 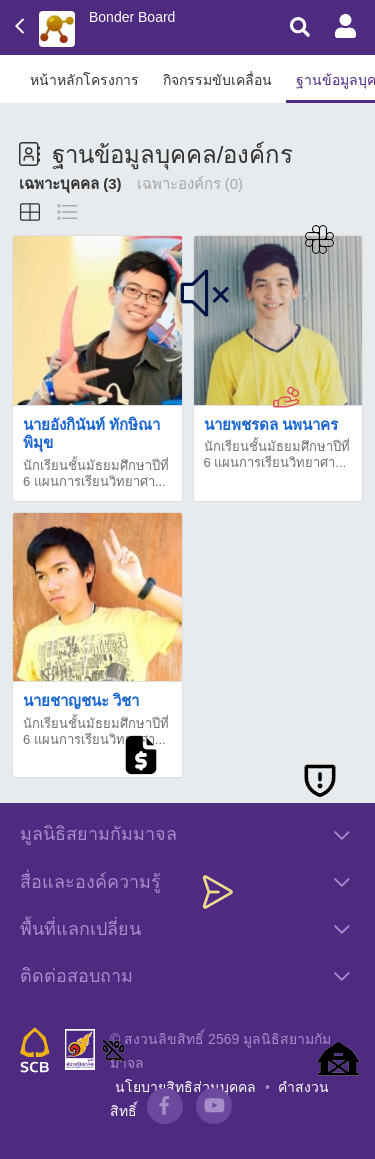 What do you see at coordinates (319, 239) in the screenshot?
I see `open Slack messaging app` at bounding box center [319, 239].